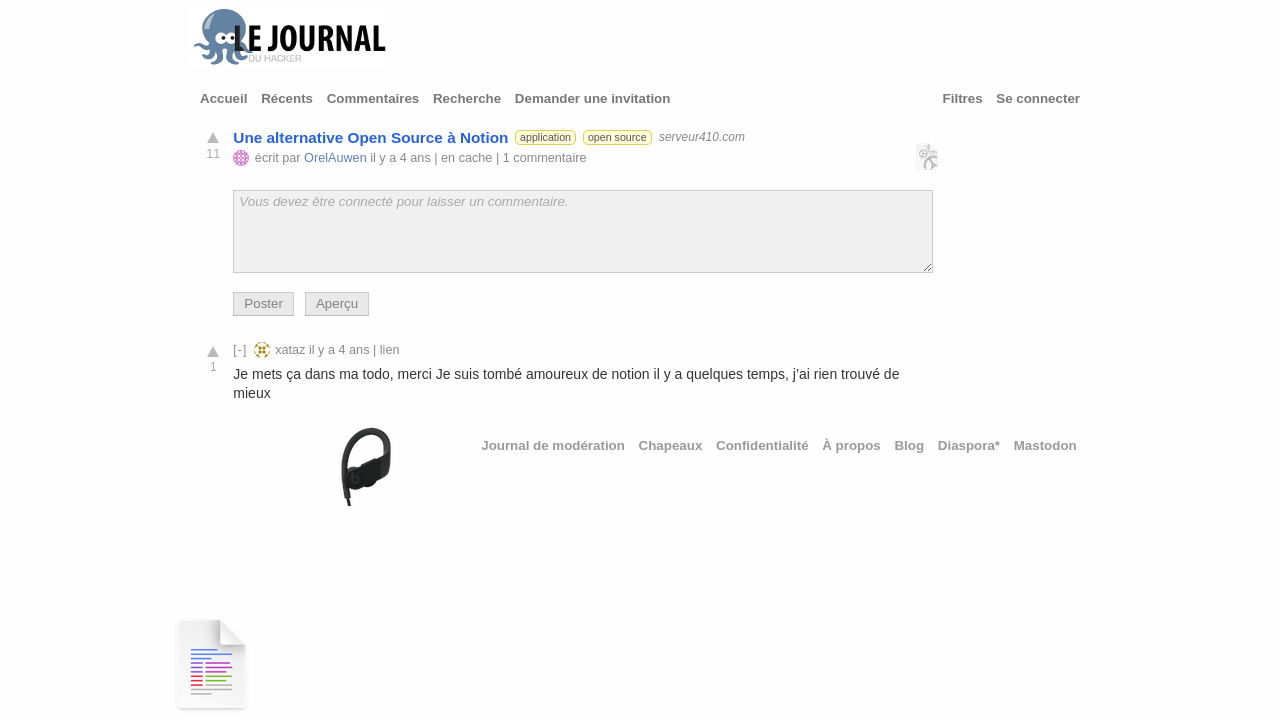  What do you see at coordinates (367, 465) in the screenshot?
I see `beats powerbeats wireless earphone device` at bounding box center [367, 465].